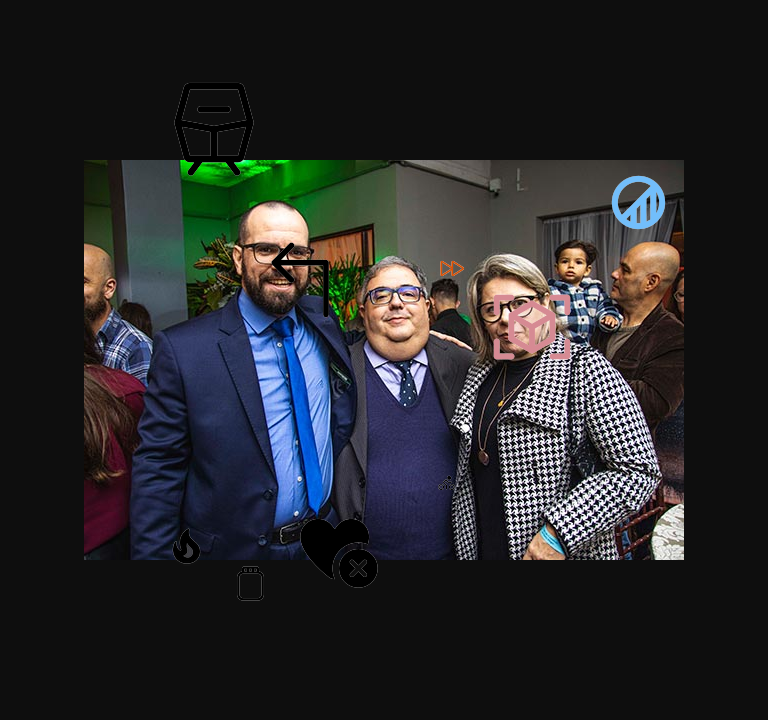  What do you see at coordinates (450, 268) in the screenshot?
I see `skip forward in media playback` at bounding box center [450, 268].